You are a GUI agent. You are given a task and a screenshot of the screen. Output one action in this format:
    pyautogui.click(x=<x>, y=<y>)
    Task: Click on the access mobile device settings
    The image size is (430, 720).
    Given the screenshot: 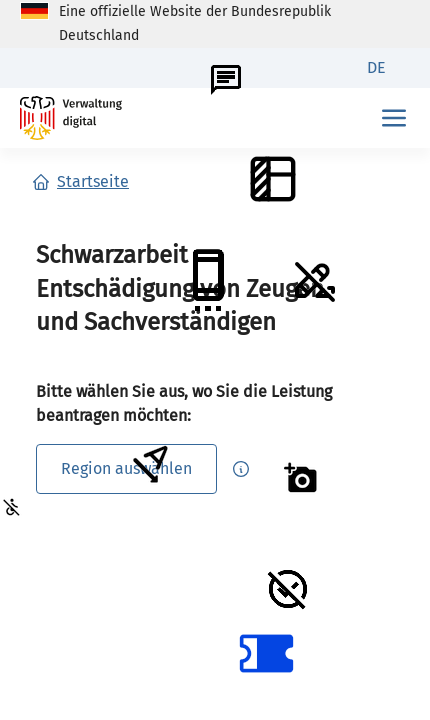 What is the action you would take?
    pyautogui.click(x=208, y=280)
    